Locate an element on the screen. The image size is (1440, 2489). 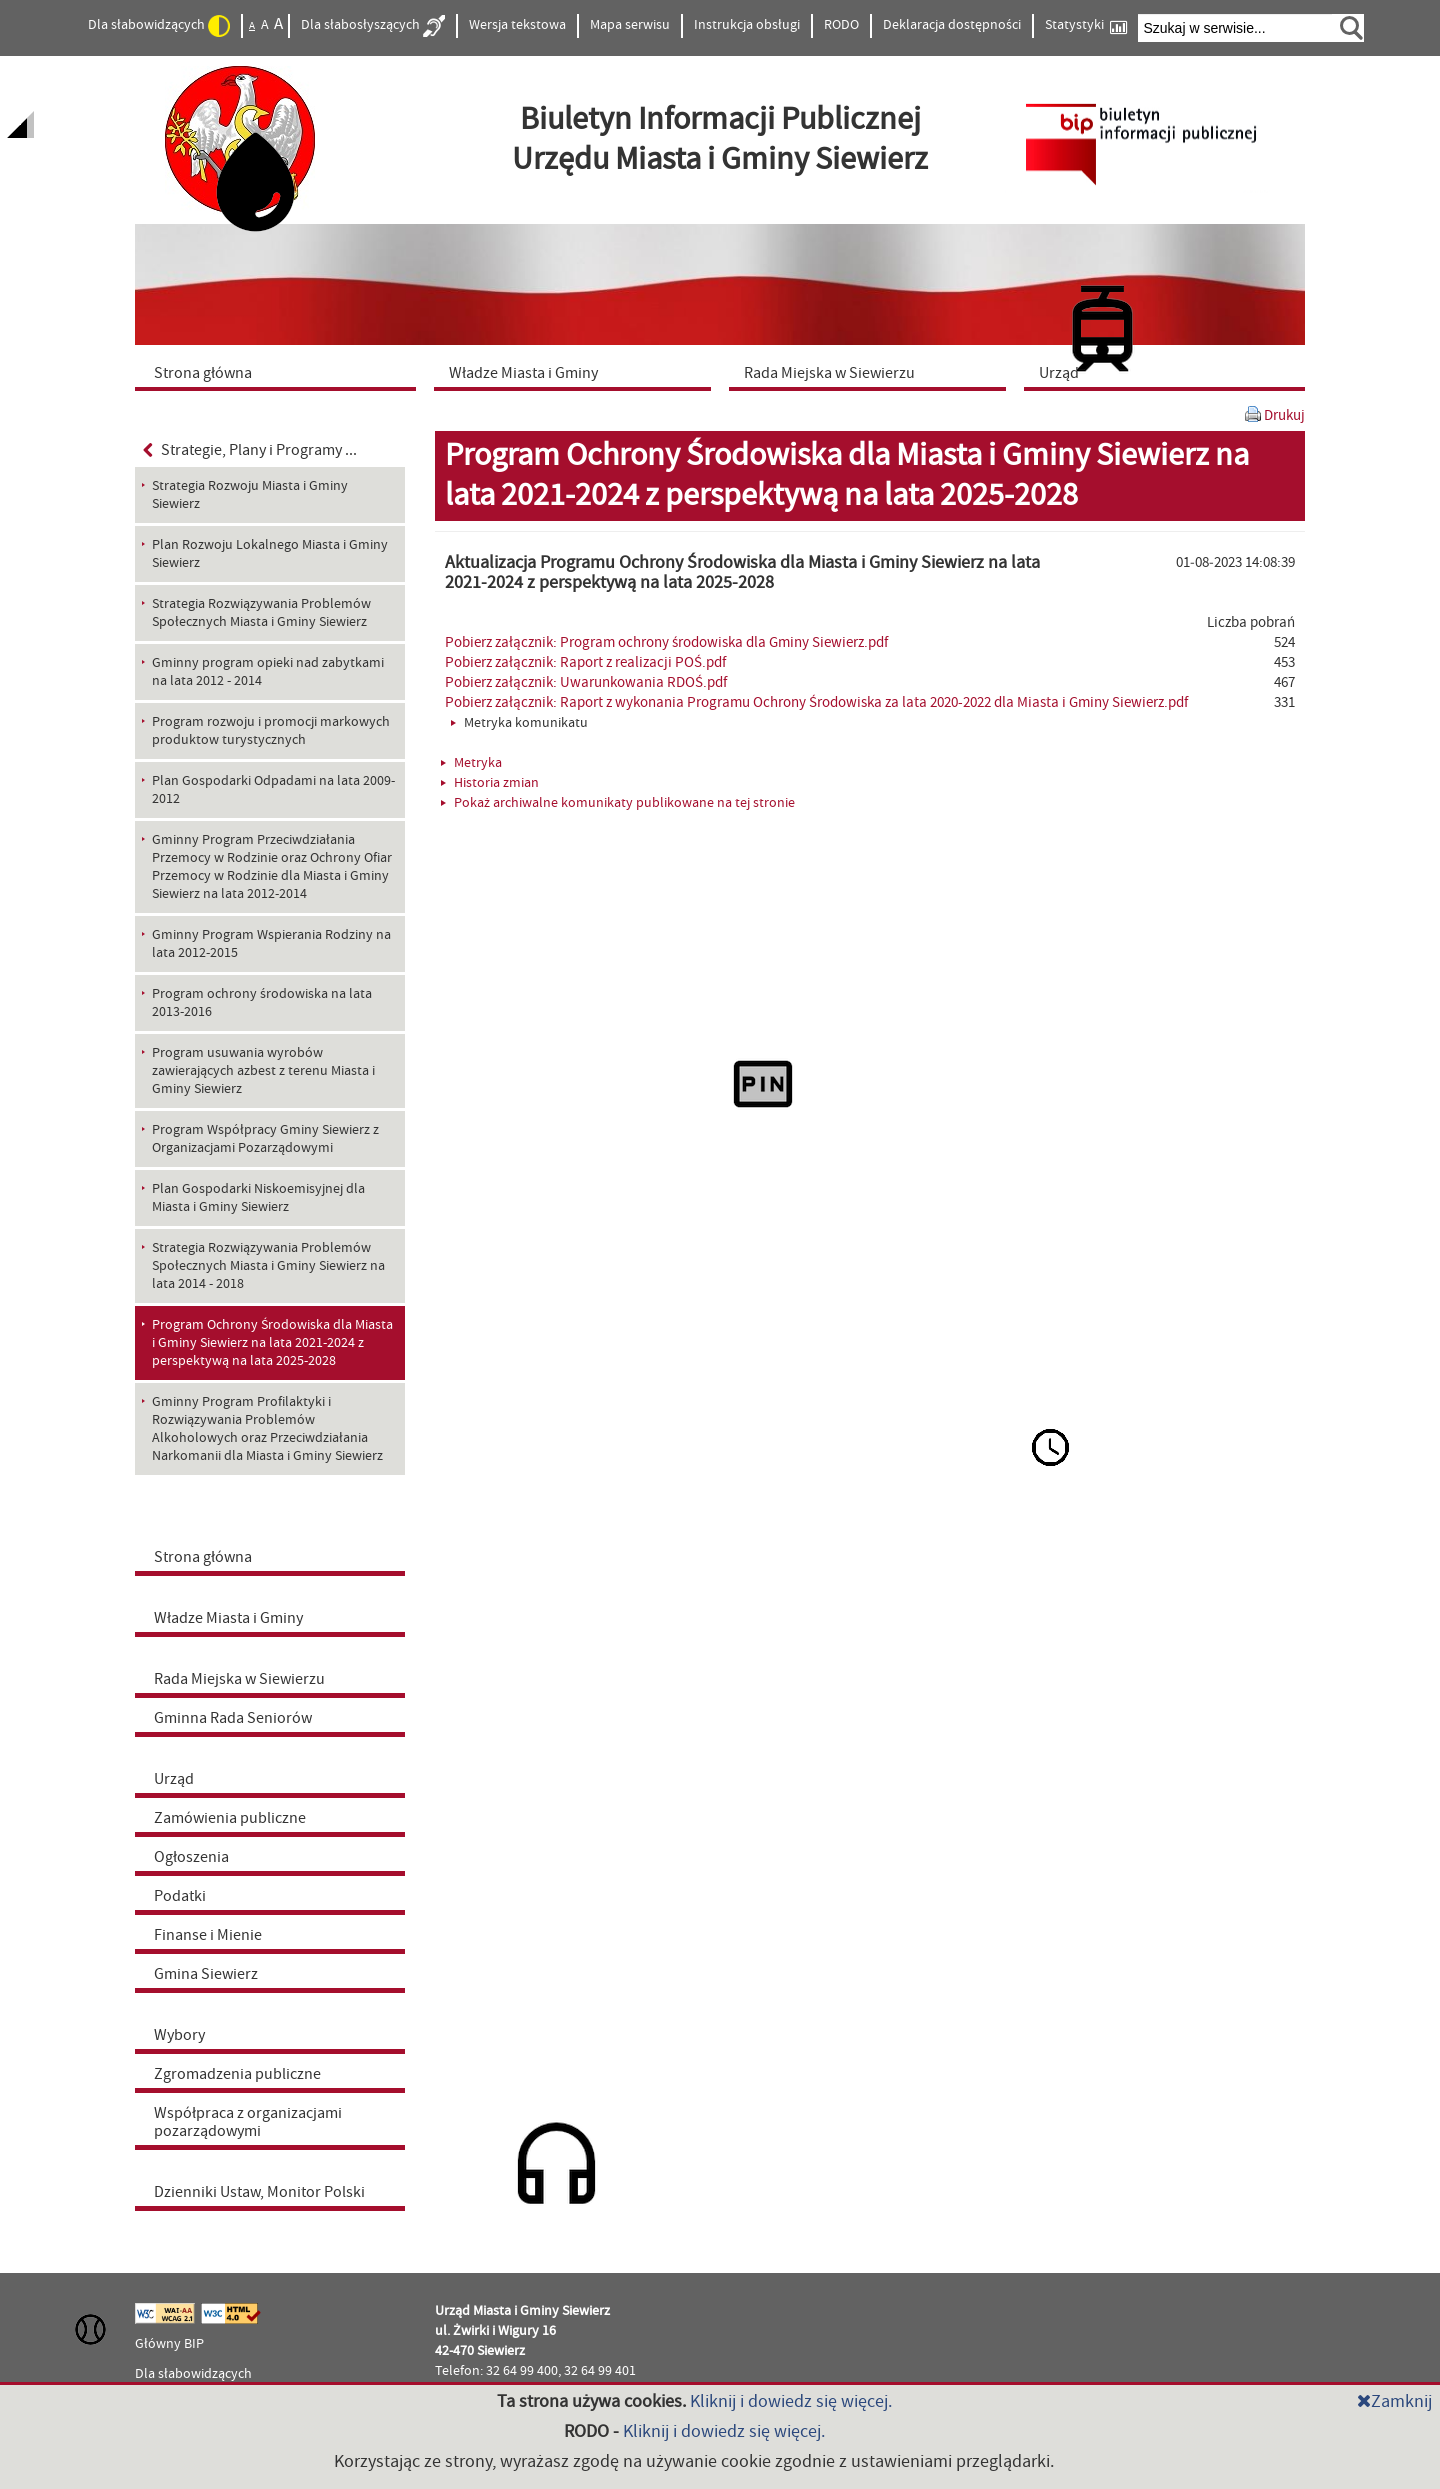
view tram or light rail transit options is located at coordinates (1102, 328).